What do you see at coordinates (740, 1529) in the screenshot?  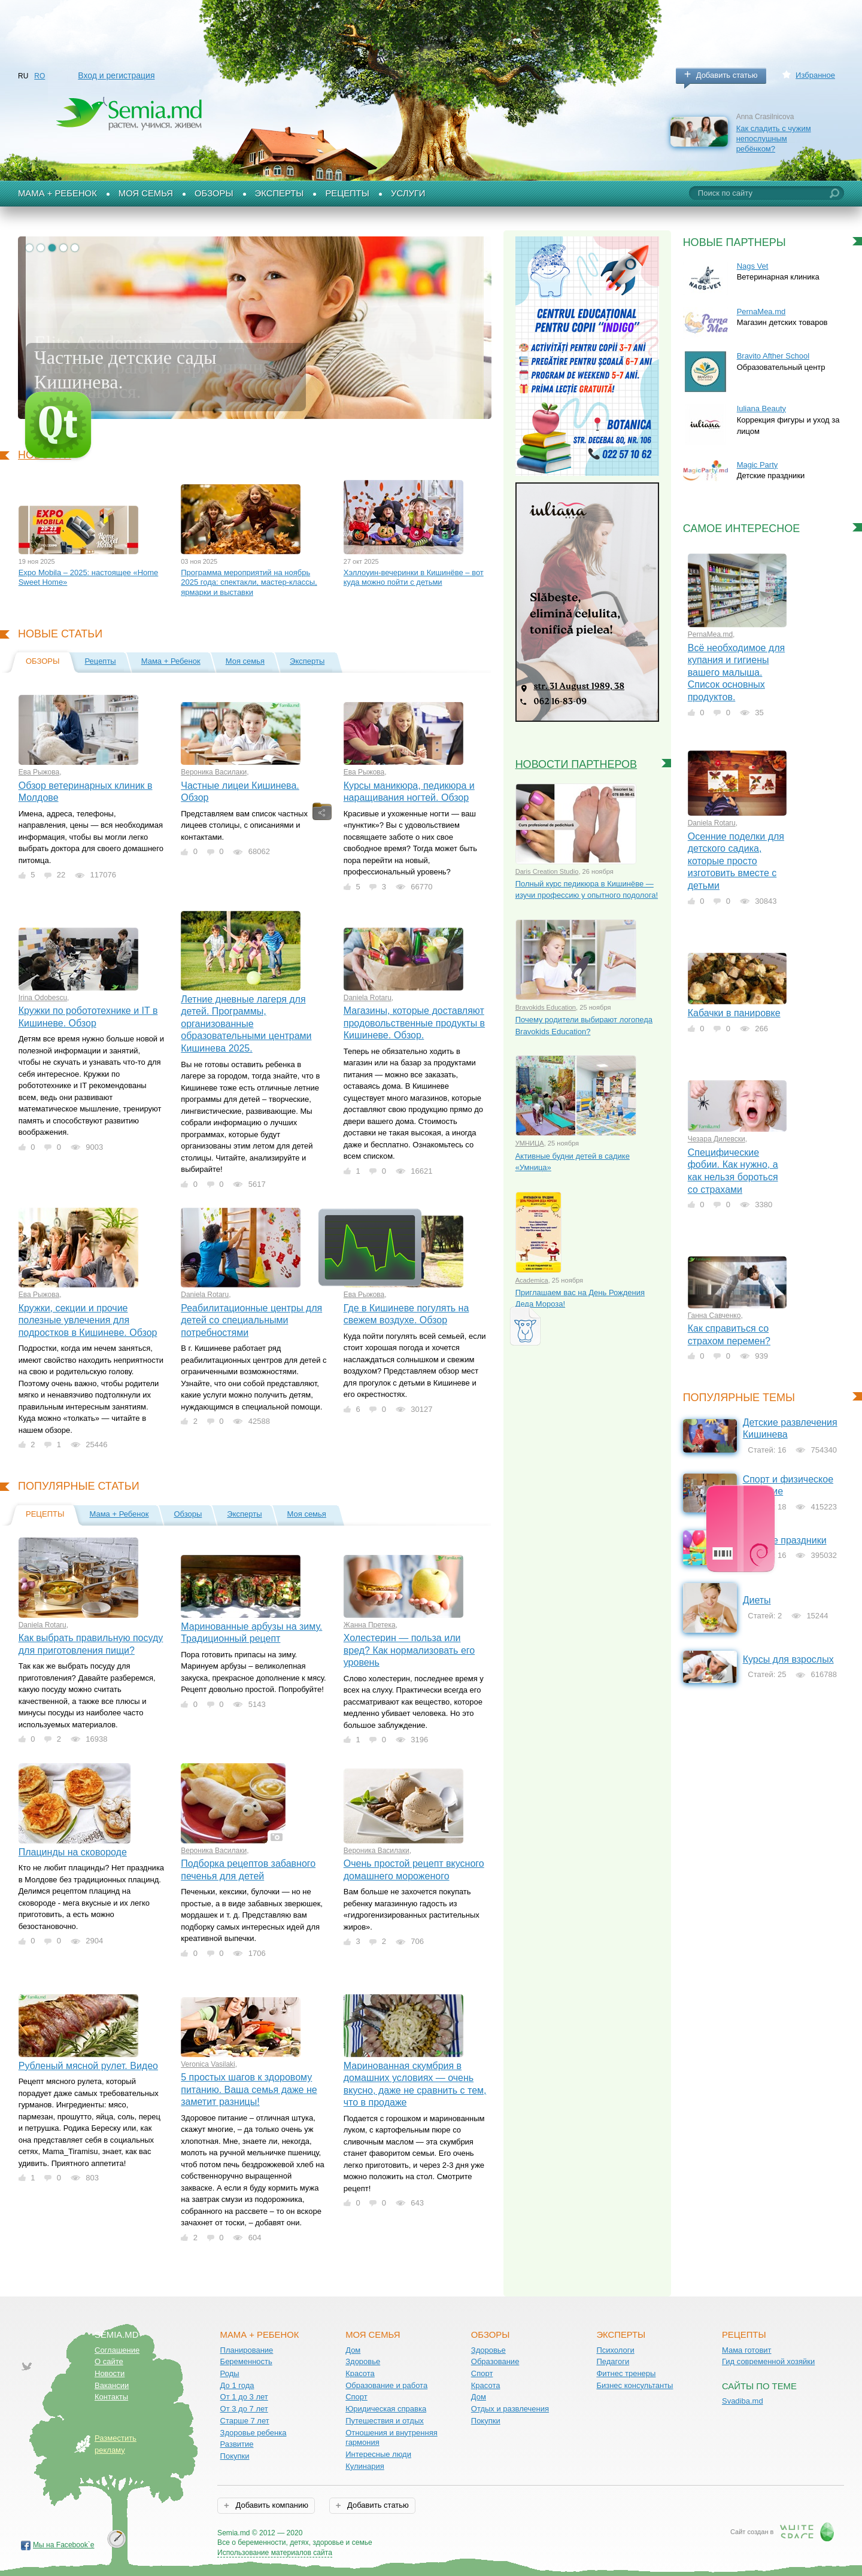 I see `a debian software package file ready for installation` at bounding box center [740, 1529].